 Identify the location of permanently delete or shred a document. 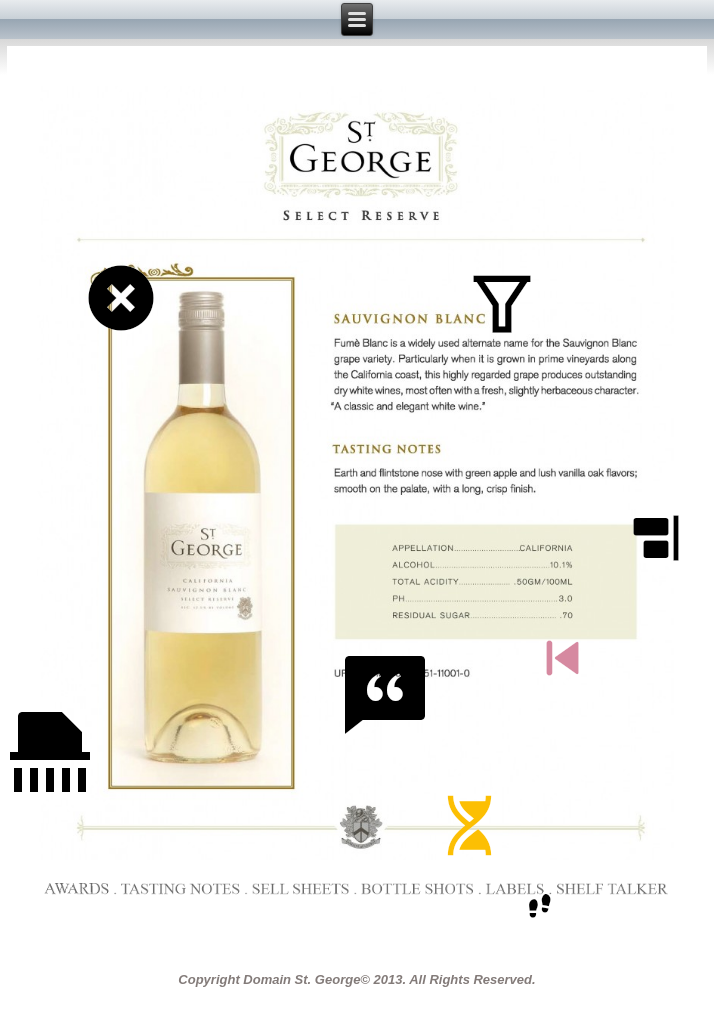
(50, 752).